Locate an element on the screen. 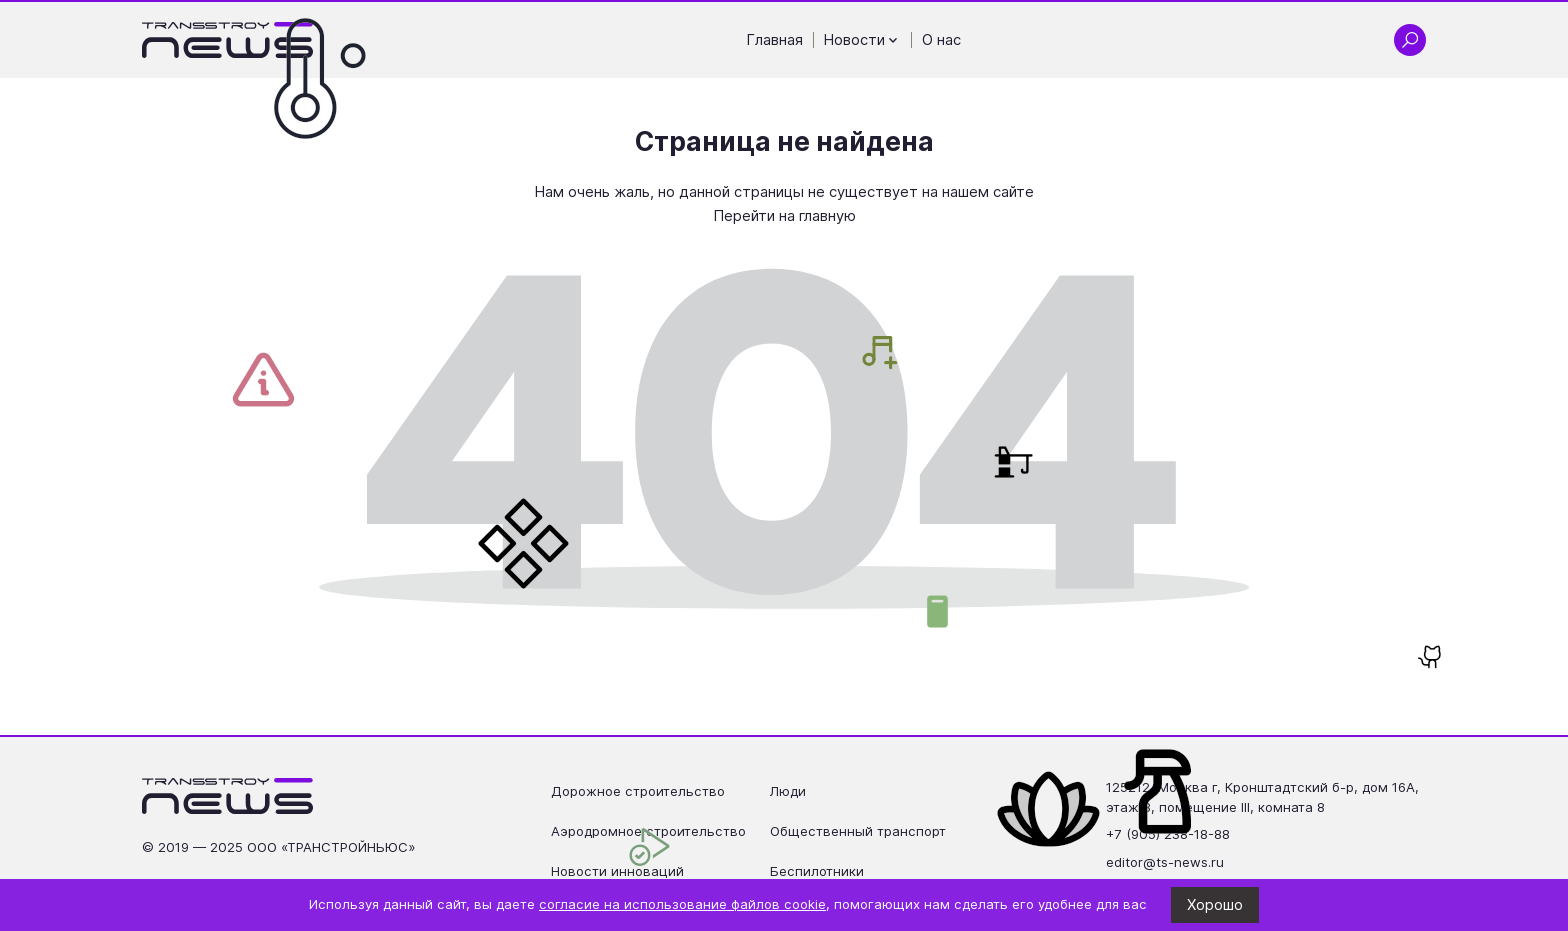  view current temperature is located at coordinates (309, 78).